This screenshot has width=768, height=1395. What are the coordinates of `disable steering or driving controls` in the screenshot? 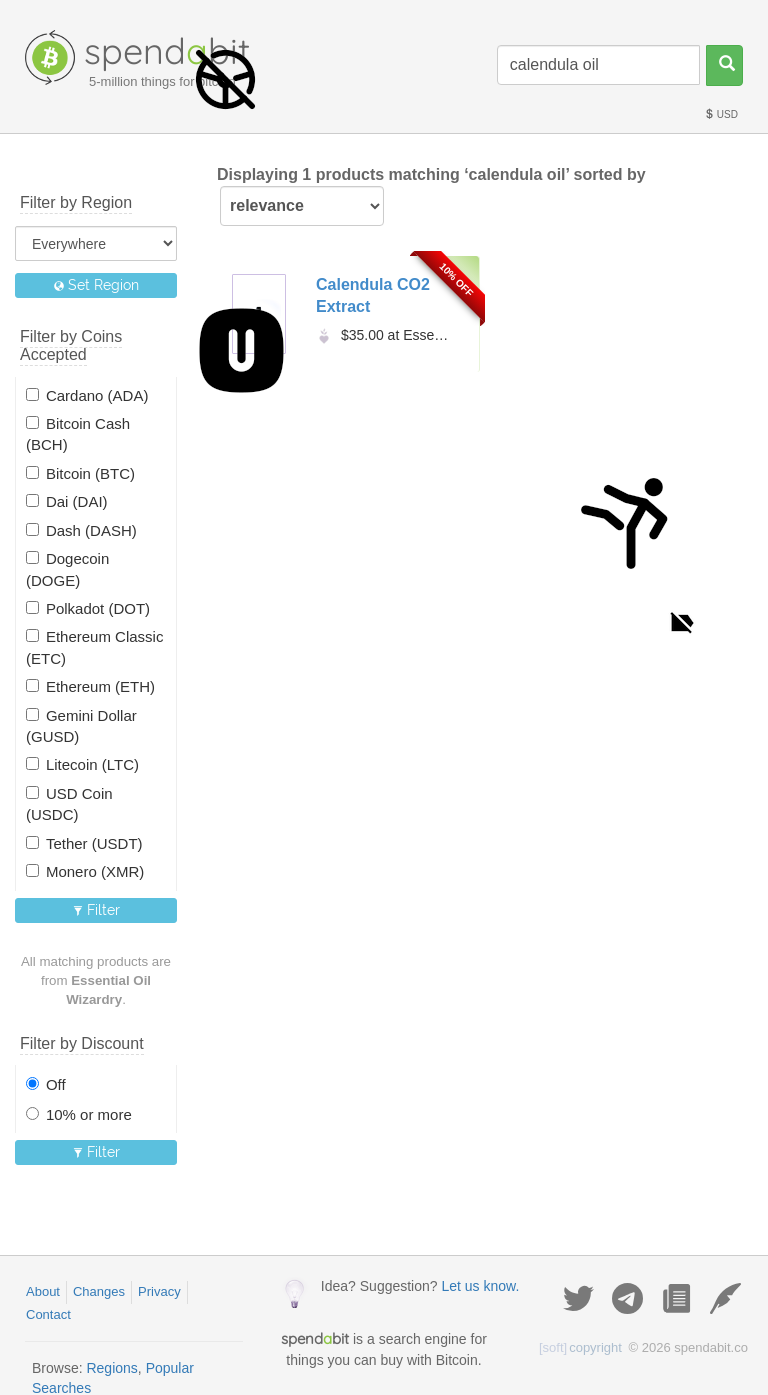 It's located at (225, 79).